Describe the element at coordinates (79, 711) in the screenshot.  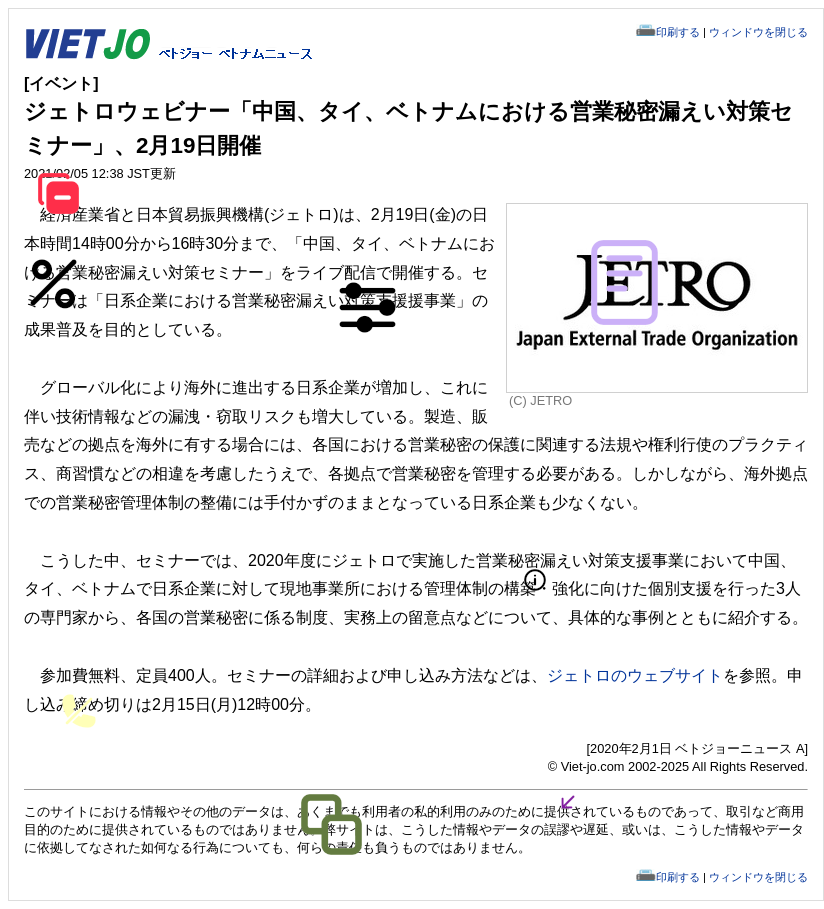
I see `mute or decline an incoming call` at that location.